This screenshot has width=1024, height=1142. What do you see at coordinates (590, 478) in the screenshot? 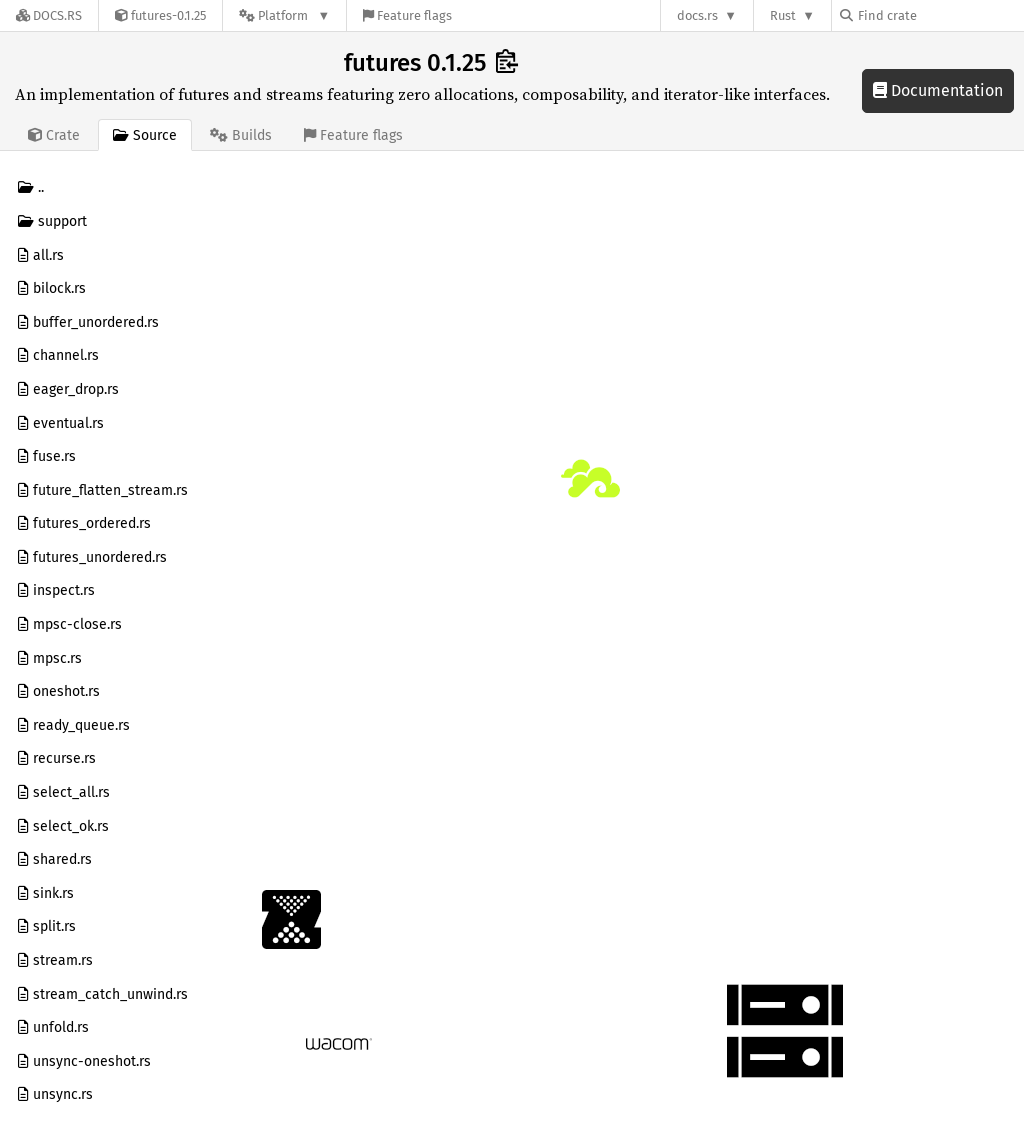
I see `open seafile cloud storage app` at bounding box center [590, 478].